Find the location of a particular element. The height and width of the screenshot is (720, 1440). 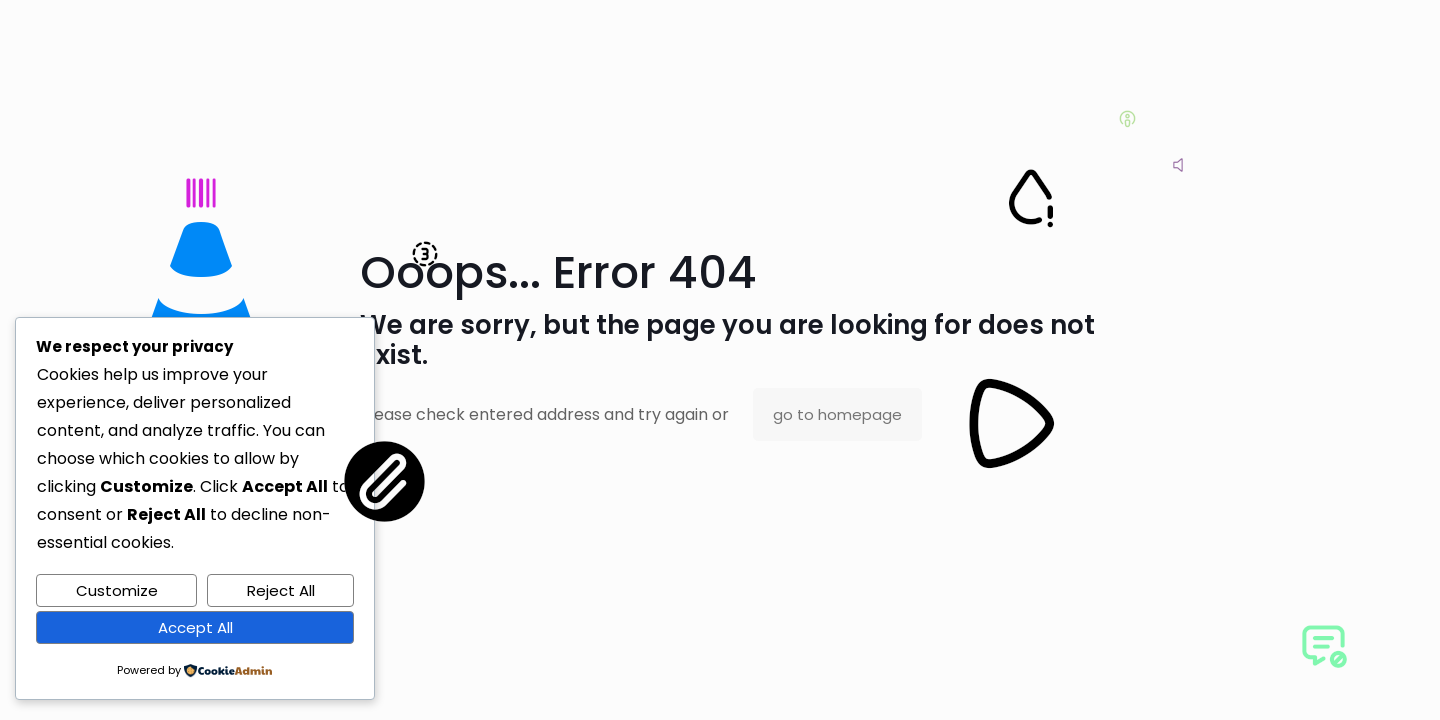

step 3 of a multi-step process is located at coordinates (425, 254).